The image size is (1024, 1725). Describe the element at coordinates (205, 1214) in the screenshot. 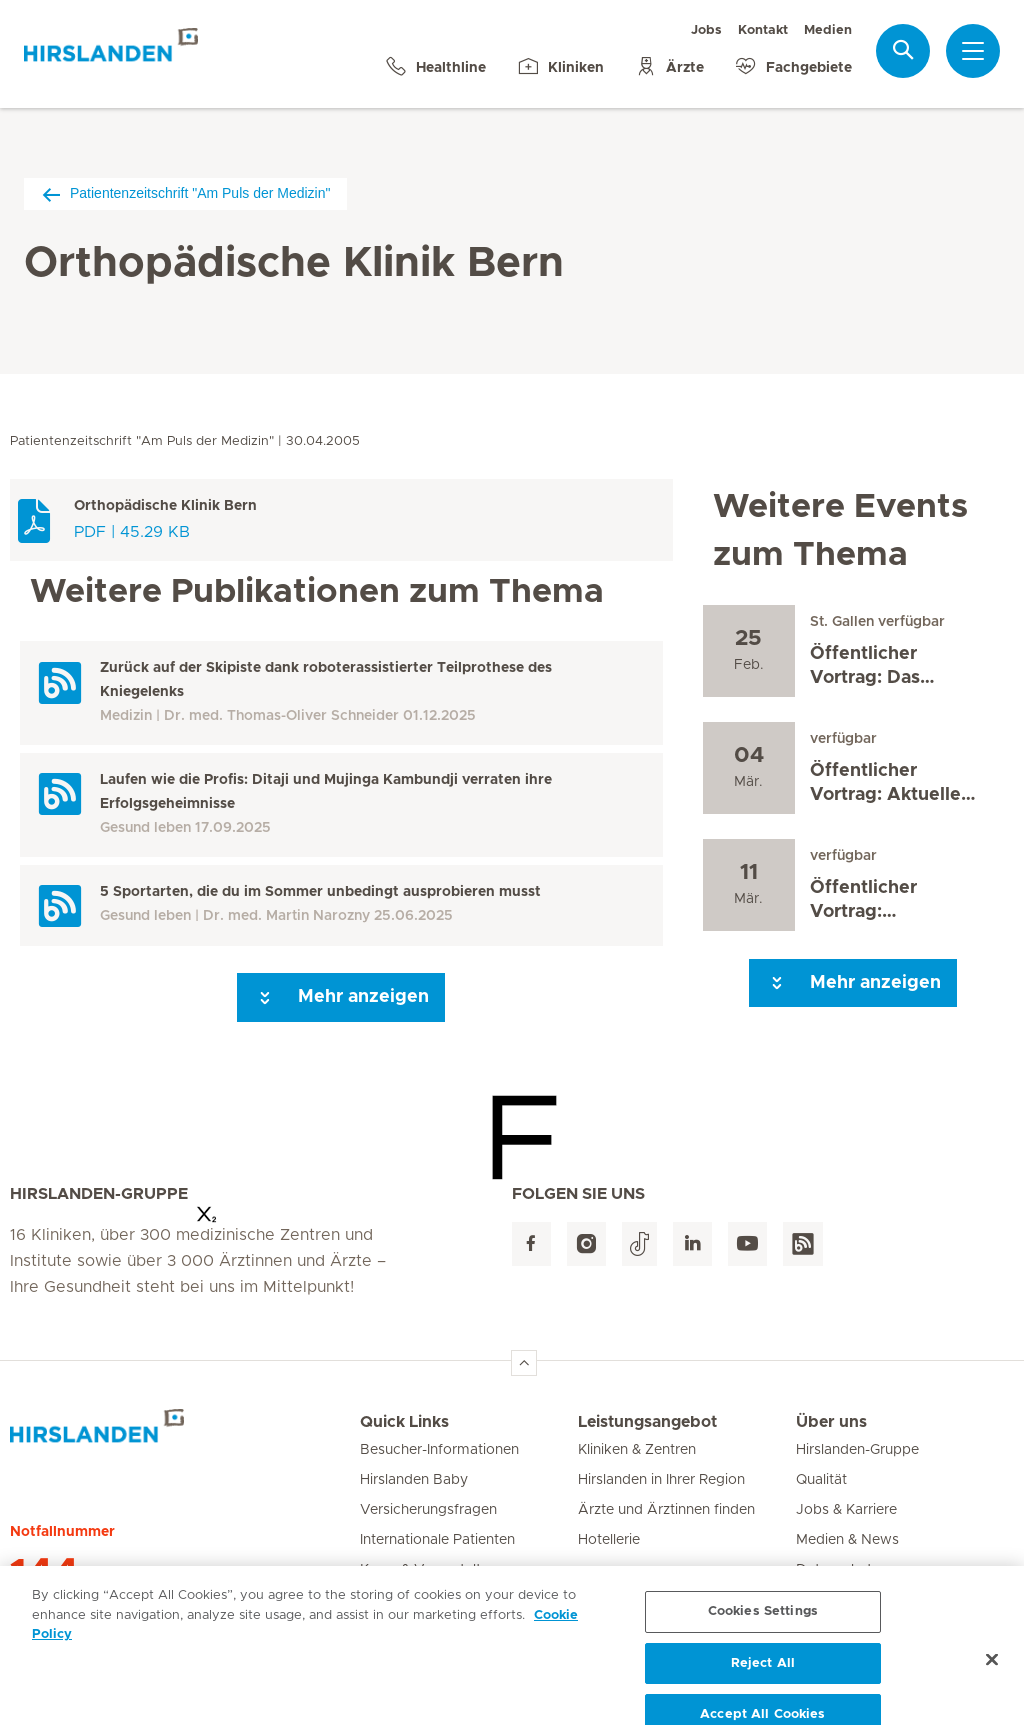

I see `format text as subscript` at that location.